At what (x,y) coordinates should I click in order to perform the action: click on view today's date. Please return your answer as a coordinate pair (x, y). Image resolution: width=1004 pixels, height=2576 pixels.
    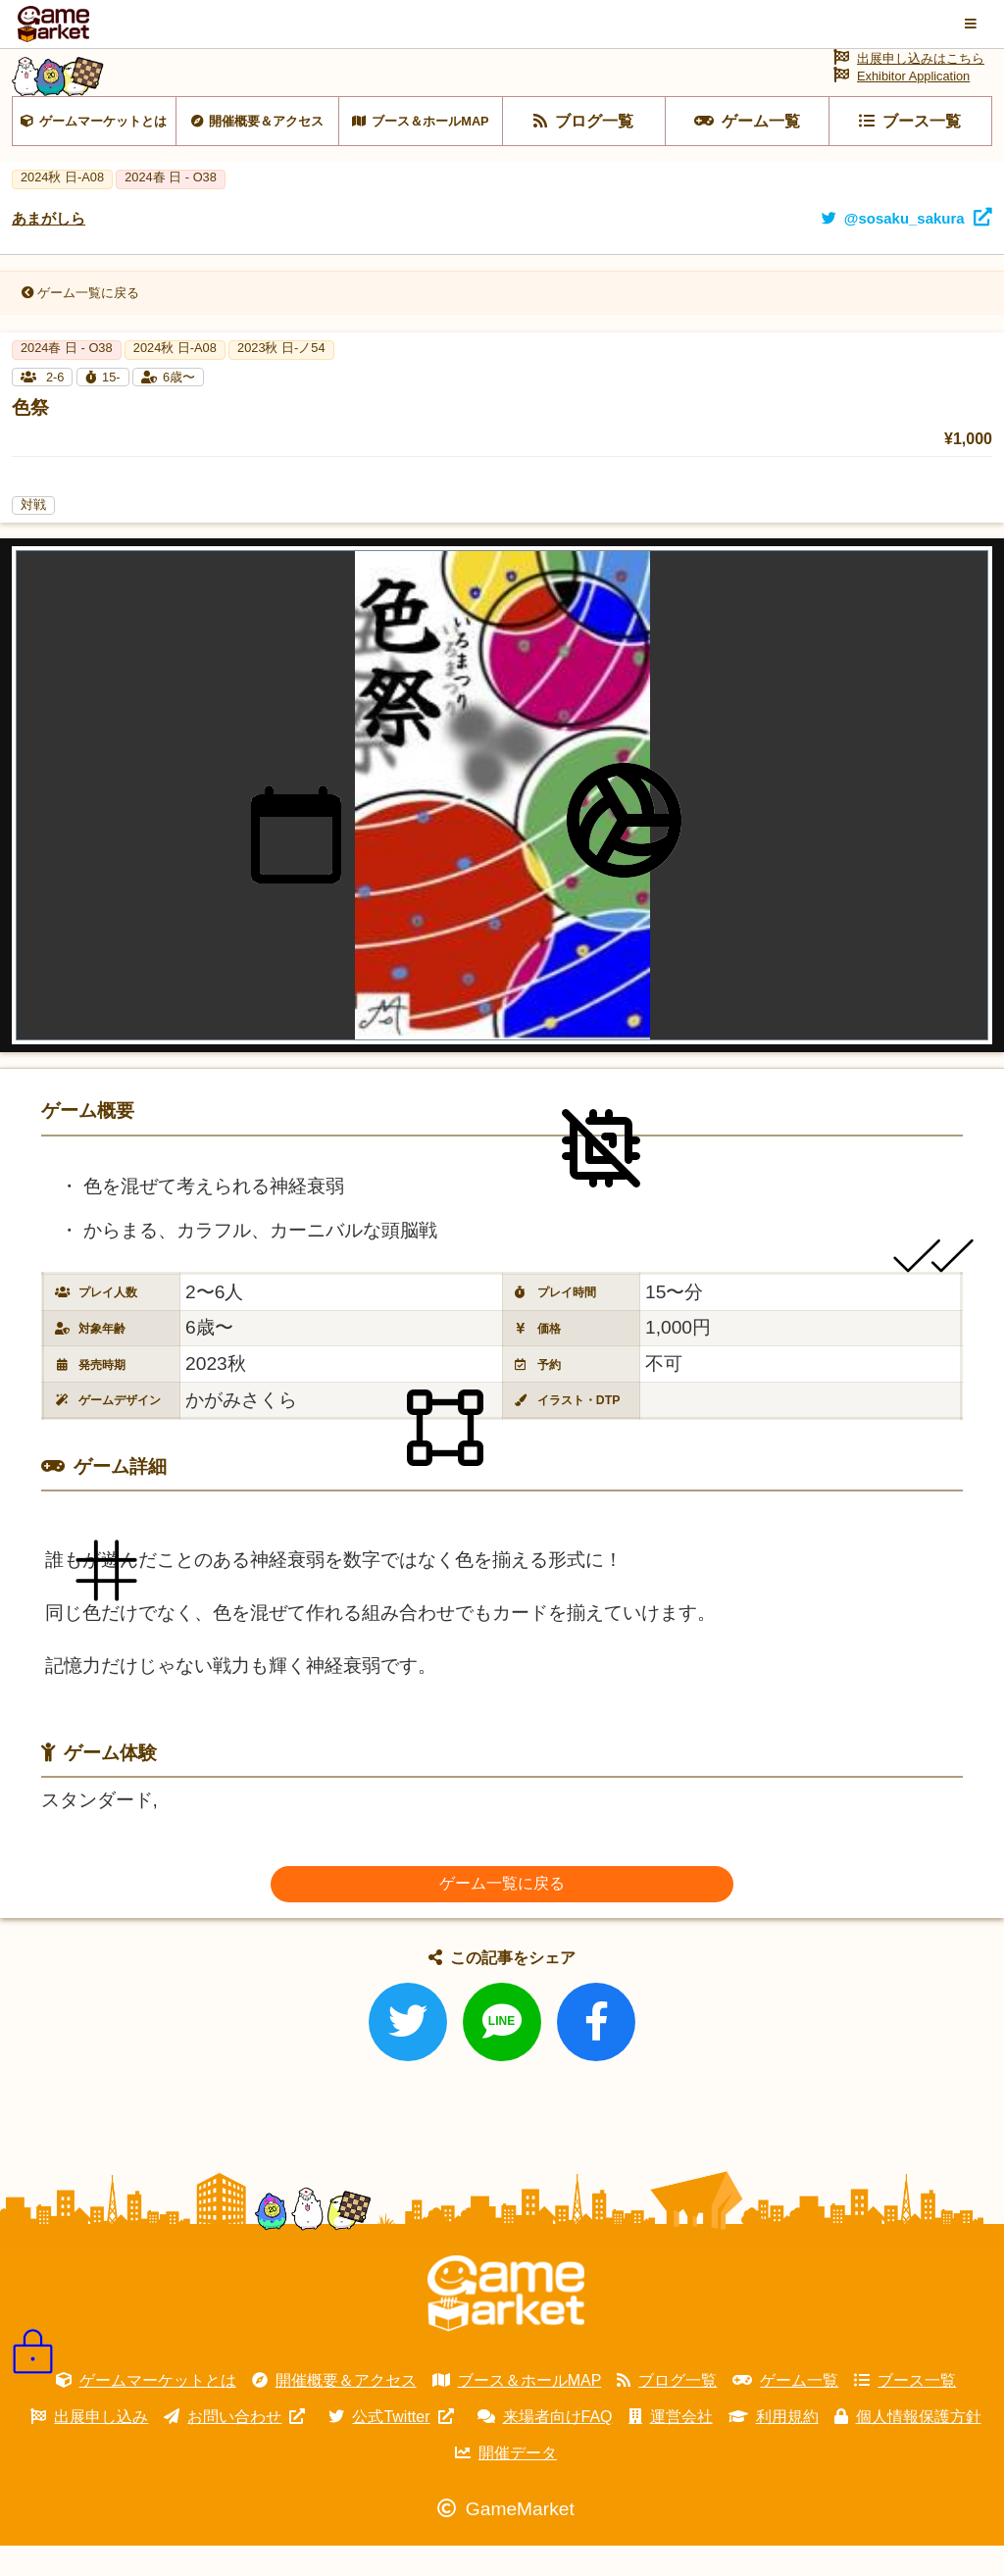
    Looking at the image, I should click on (296, 834).